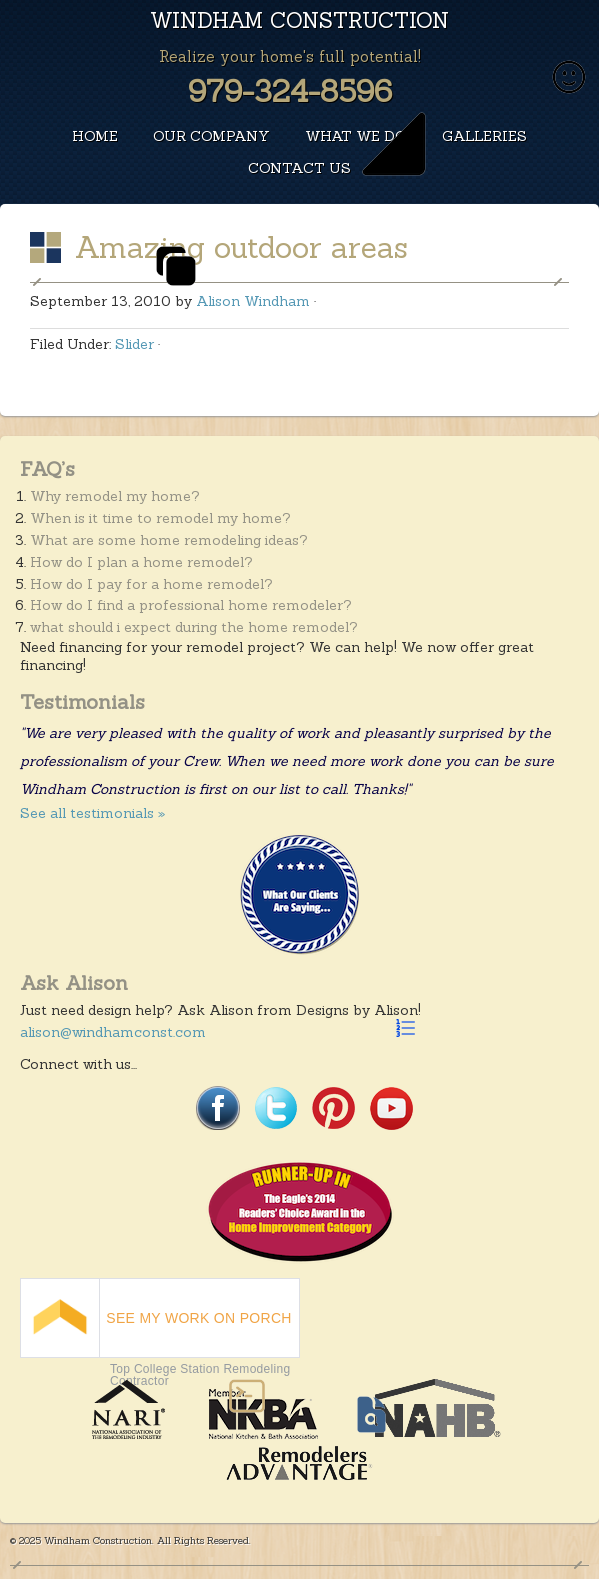 The width and height of the screenshot is (599, 1579). I want to click on add an emoji or reaction, so click(569, 77).